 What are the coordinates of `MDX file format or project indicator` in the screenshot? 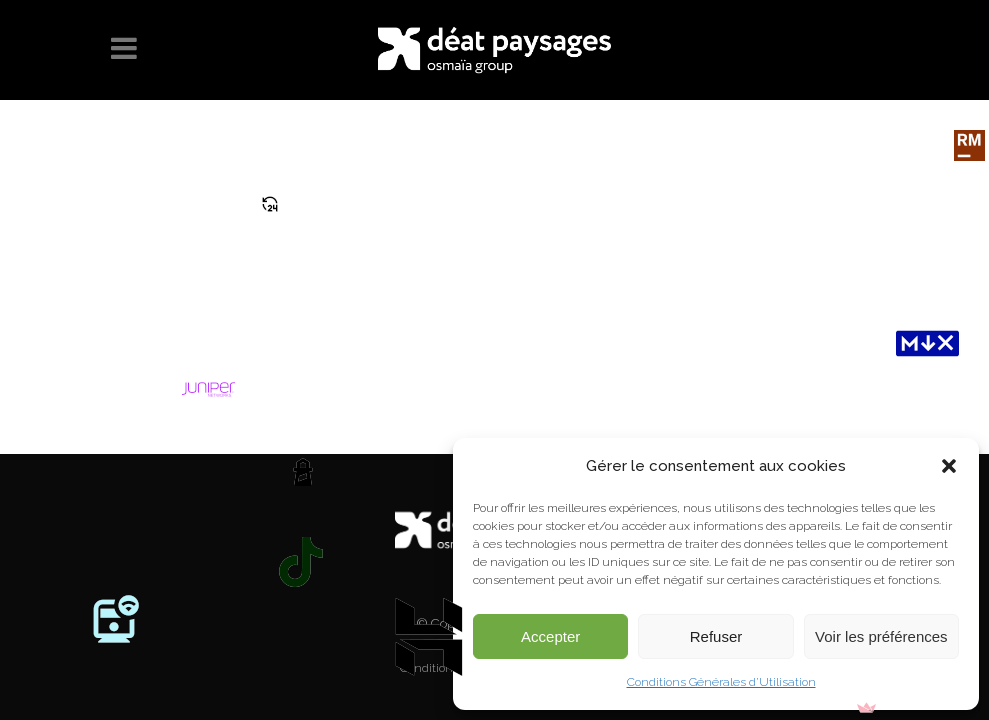 It's located at (927, 343).